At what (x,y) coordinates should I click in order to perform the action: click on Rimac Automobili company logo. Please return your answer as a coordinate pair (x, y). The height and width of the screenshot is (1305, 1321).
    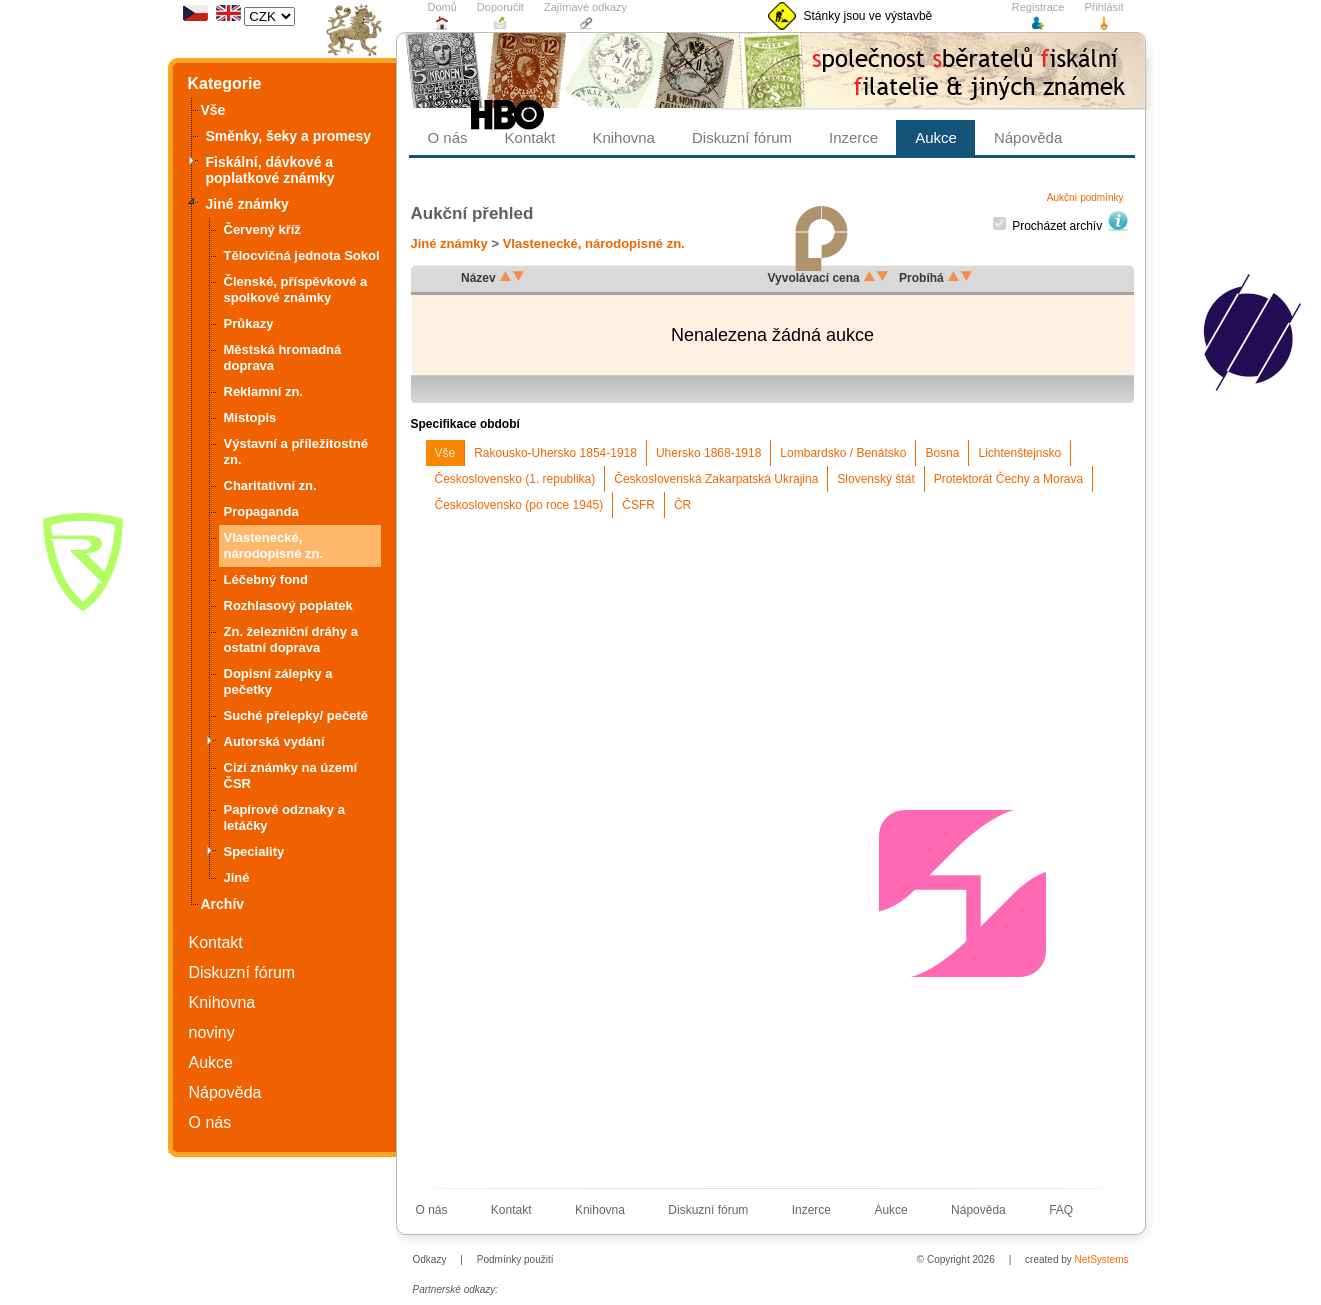
    Looking at the image, I should click on (83, 562).